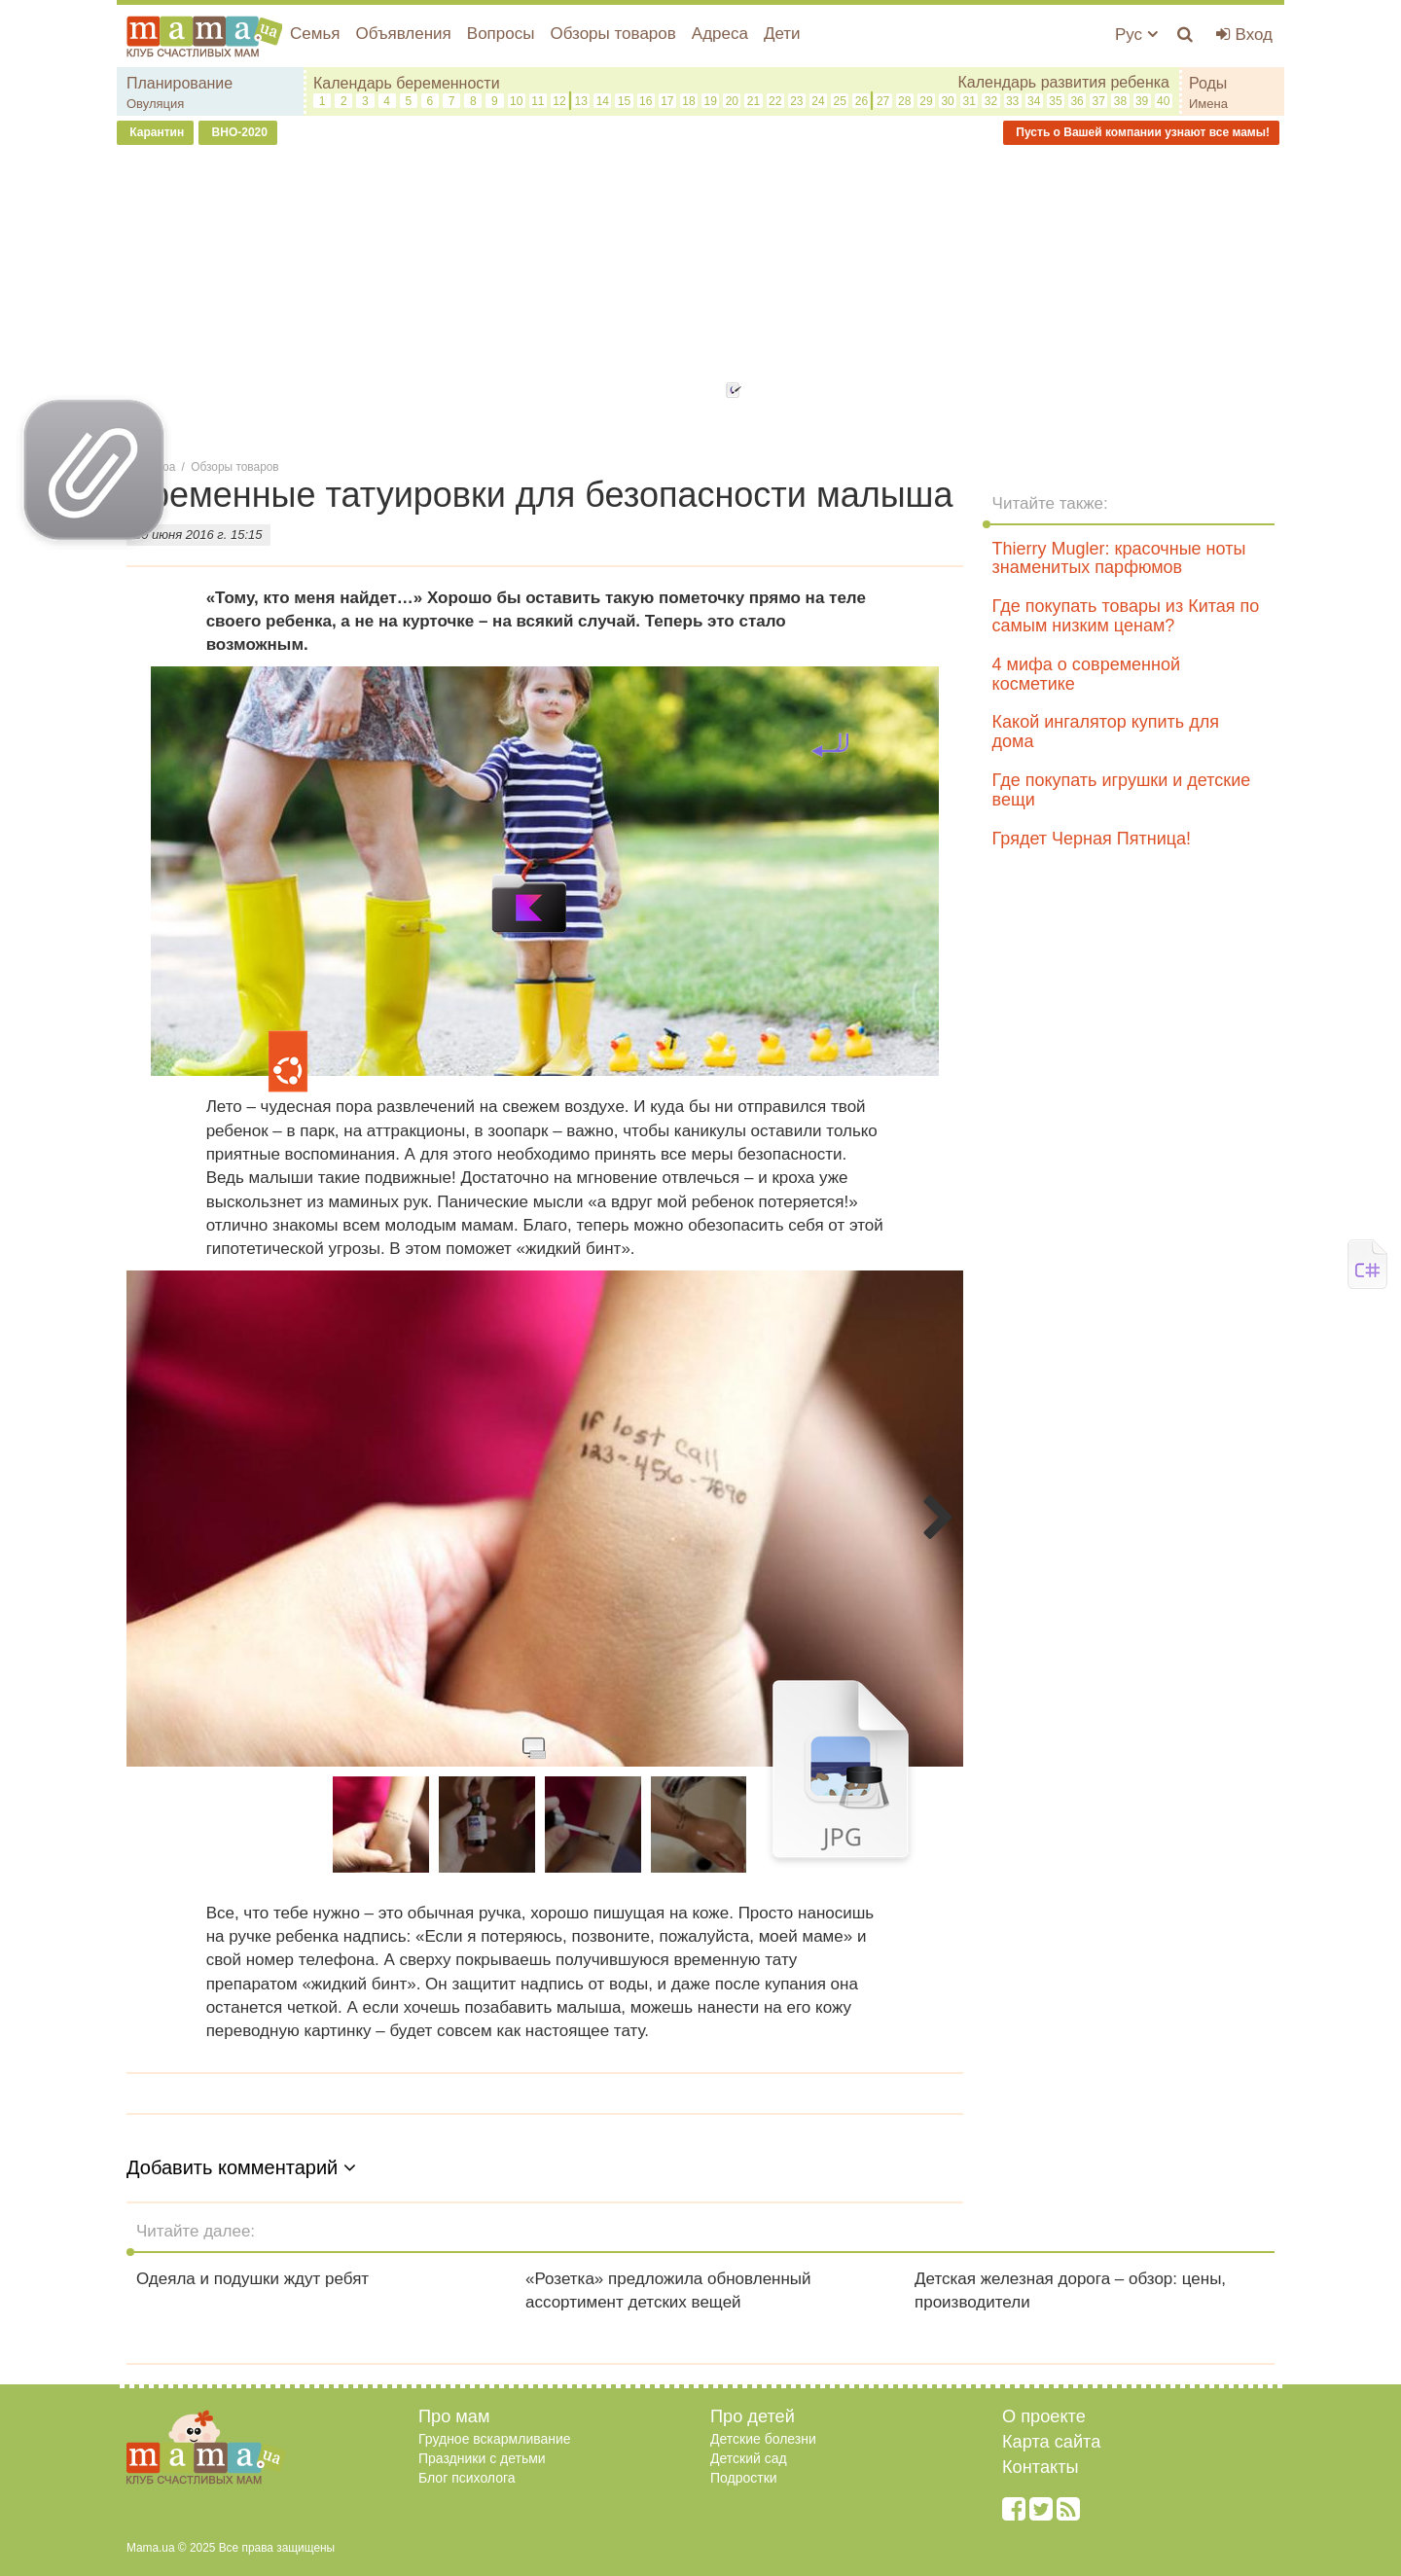 The height and width of the screenshot is (2576, 1401). I want to click on access computer or desktop settings, so click(534, 1748).